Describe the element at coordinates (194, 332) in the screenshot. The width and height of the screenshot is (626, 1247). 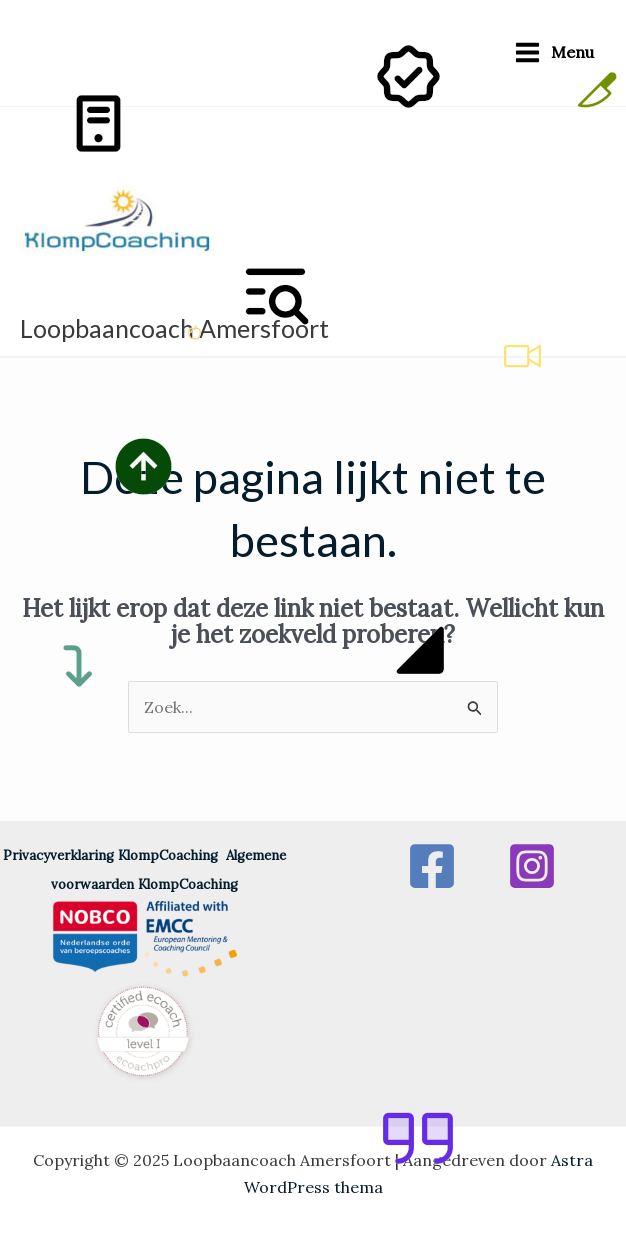
I see `access health or nutrition tracking features` at that location.